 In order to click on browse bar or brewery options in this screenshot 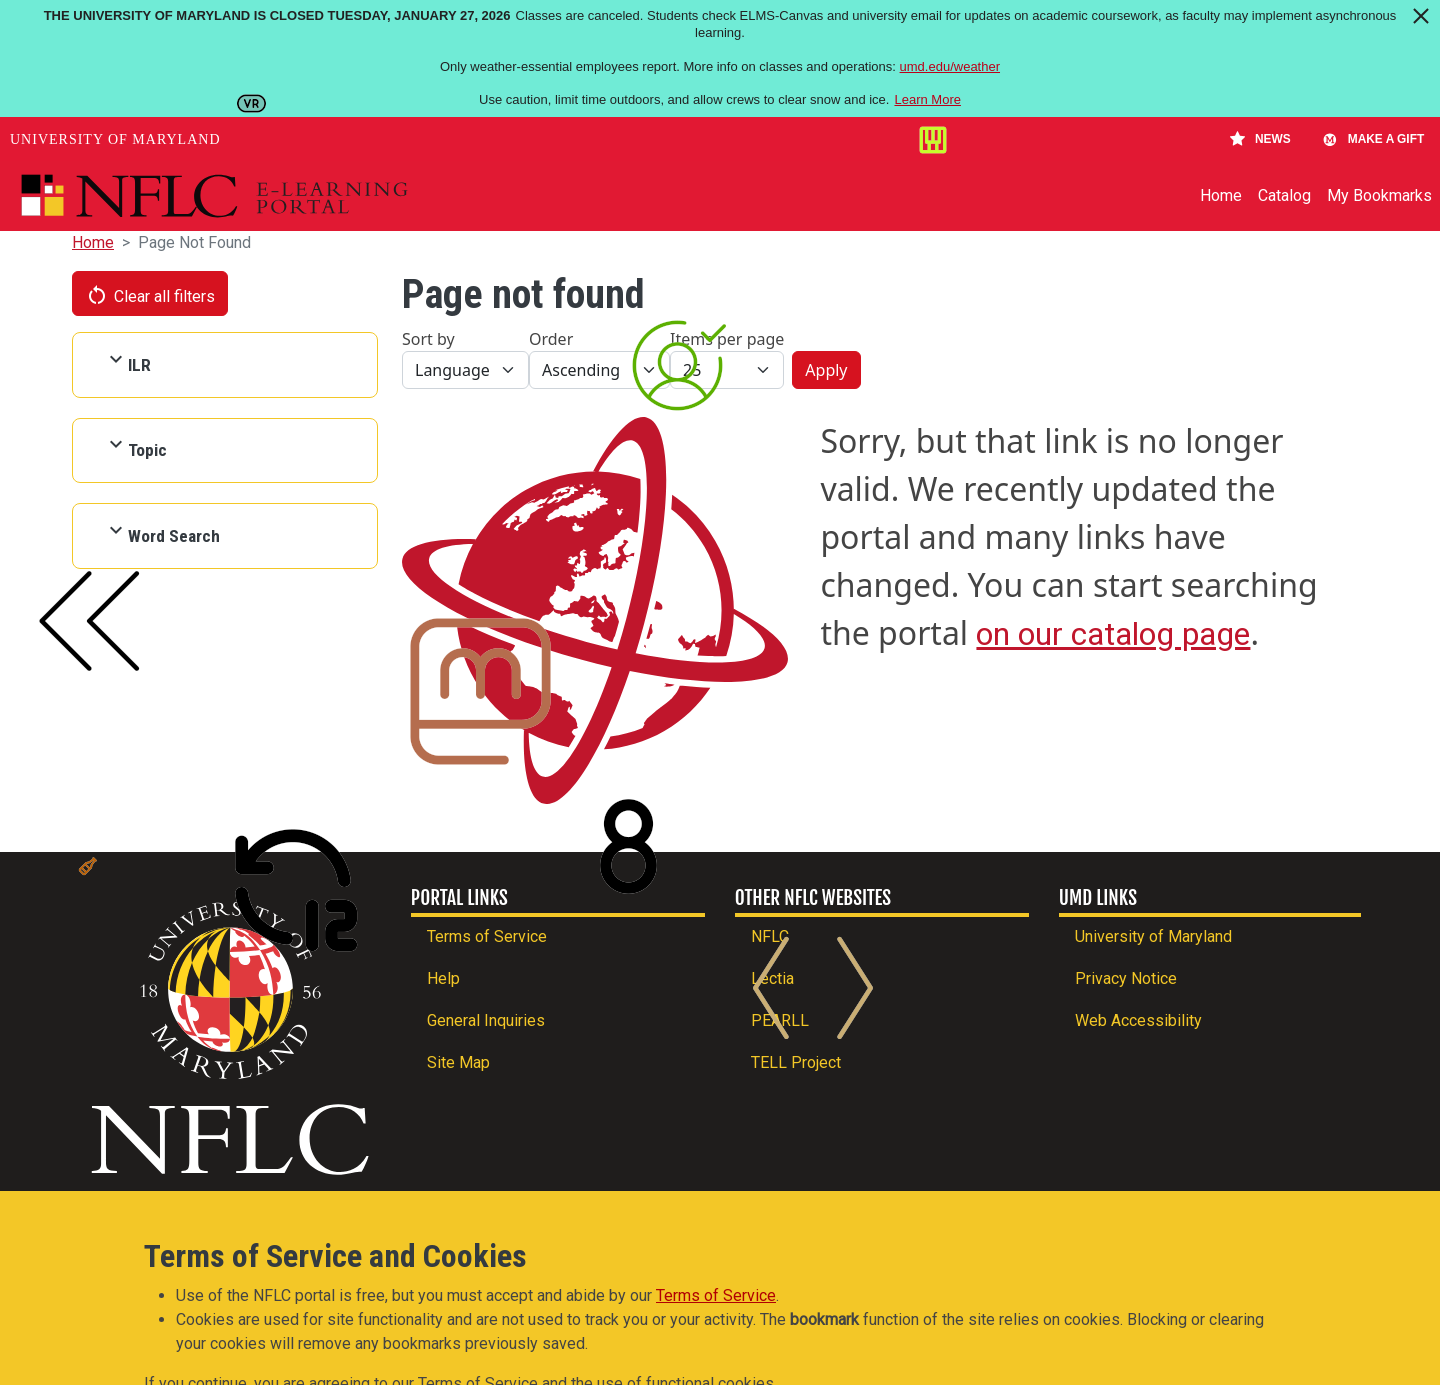, I will do `click(87, 866)`.